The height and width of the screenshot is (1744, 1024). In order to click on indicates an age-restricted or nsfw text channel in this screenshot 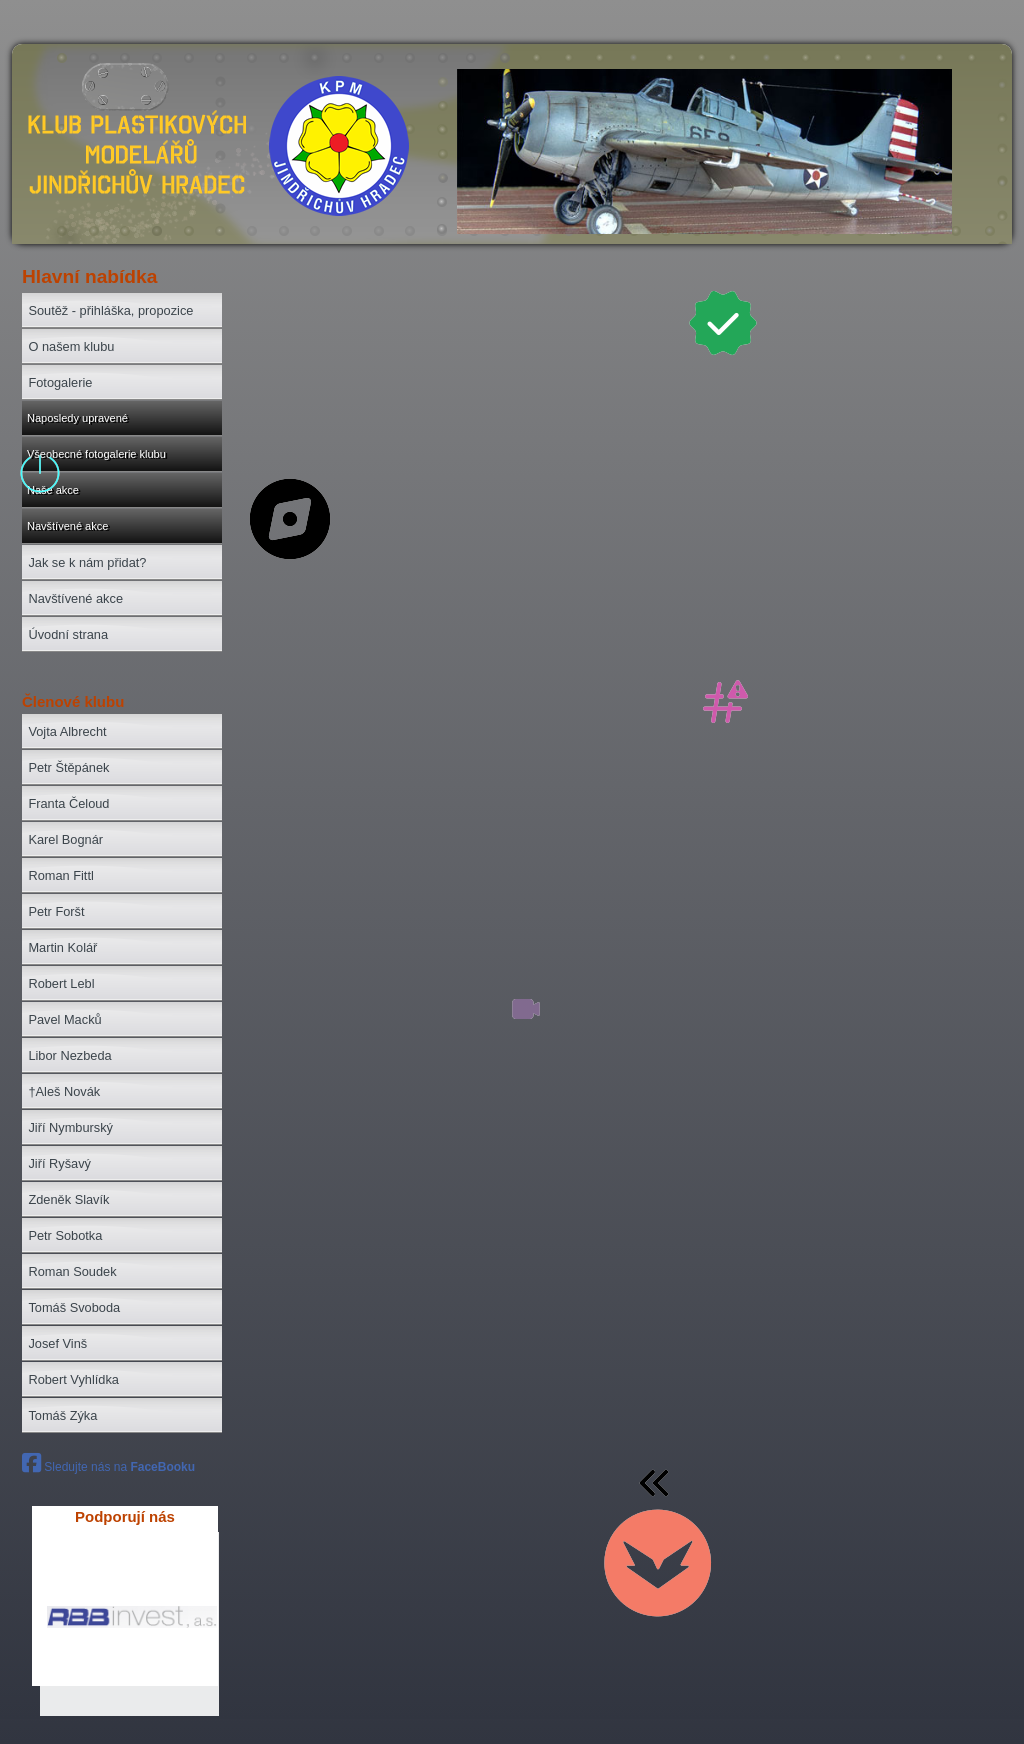, I will do `click(723, 702)`.